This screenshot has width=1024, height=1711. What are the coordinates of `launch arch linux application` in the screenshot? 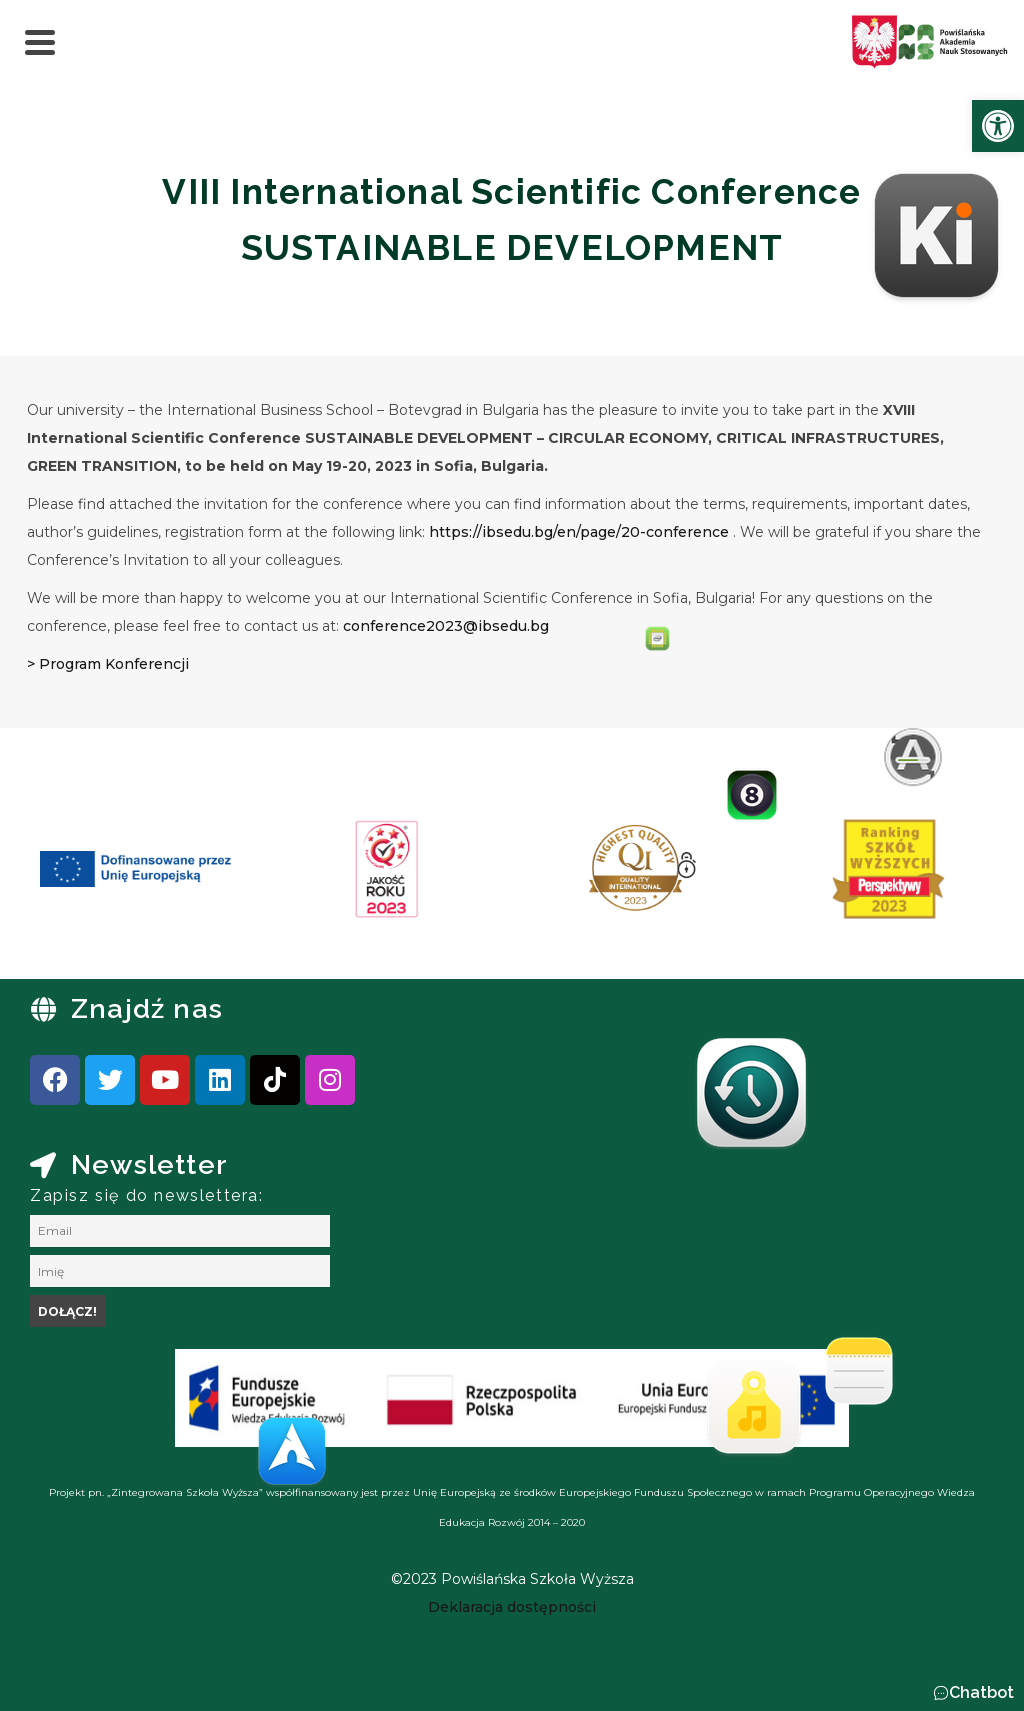 It's located at (292, 1451).